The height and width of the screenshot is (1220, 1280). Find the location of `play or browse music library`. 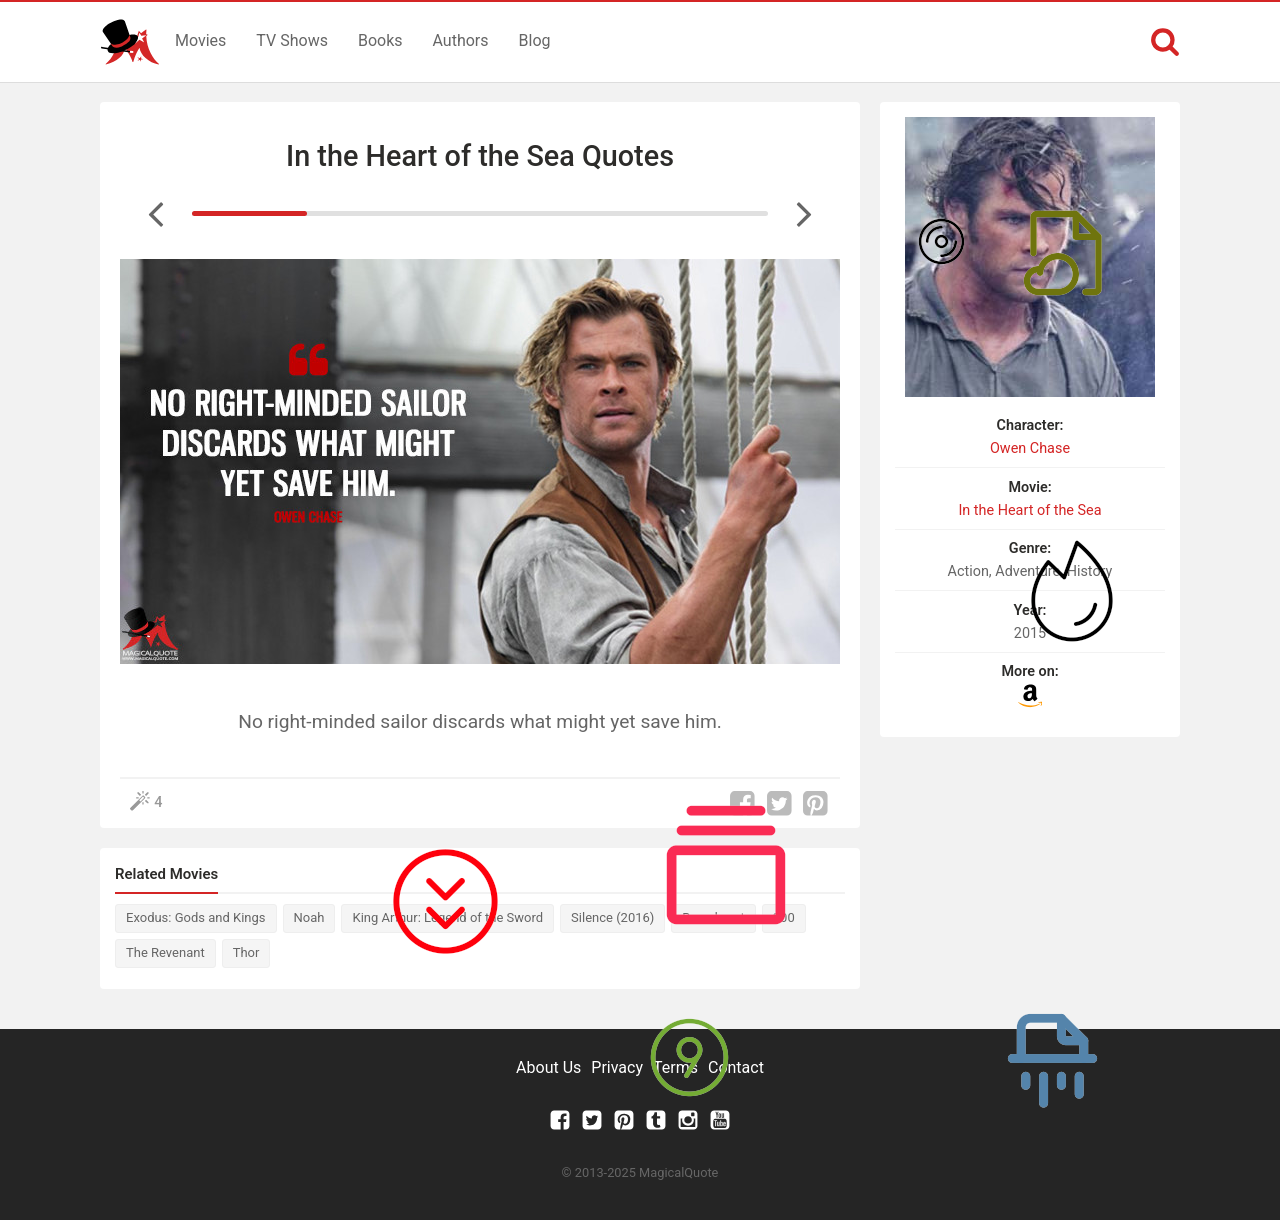

play or browse music library is located at coordinates (941, 241).